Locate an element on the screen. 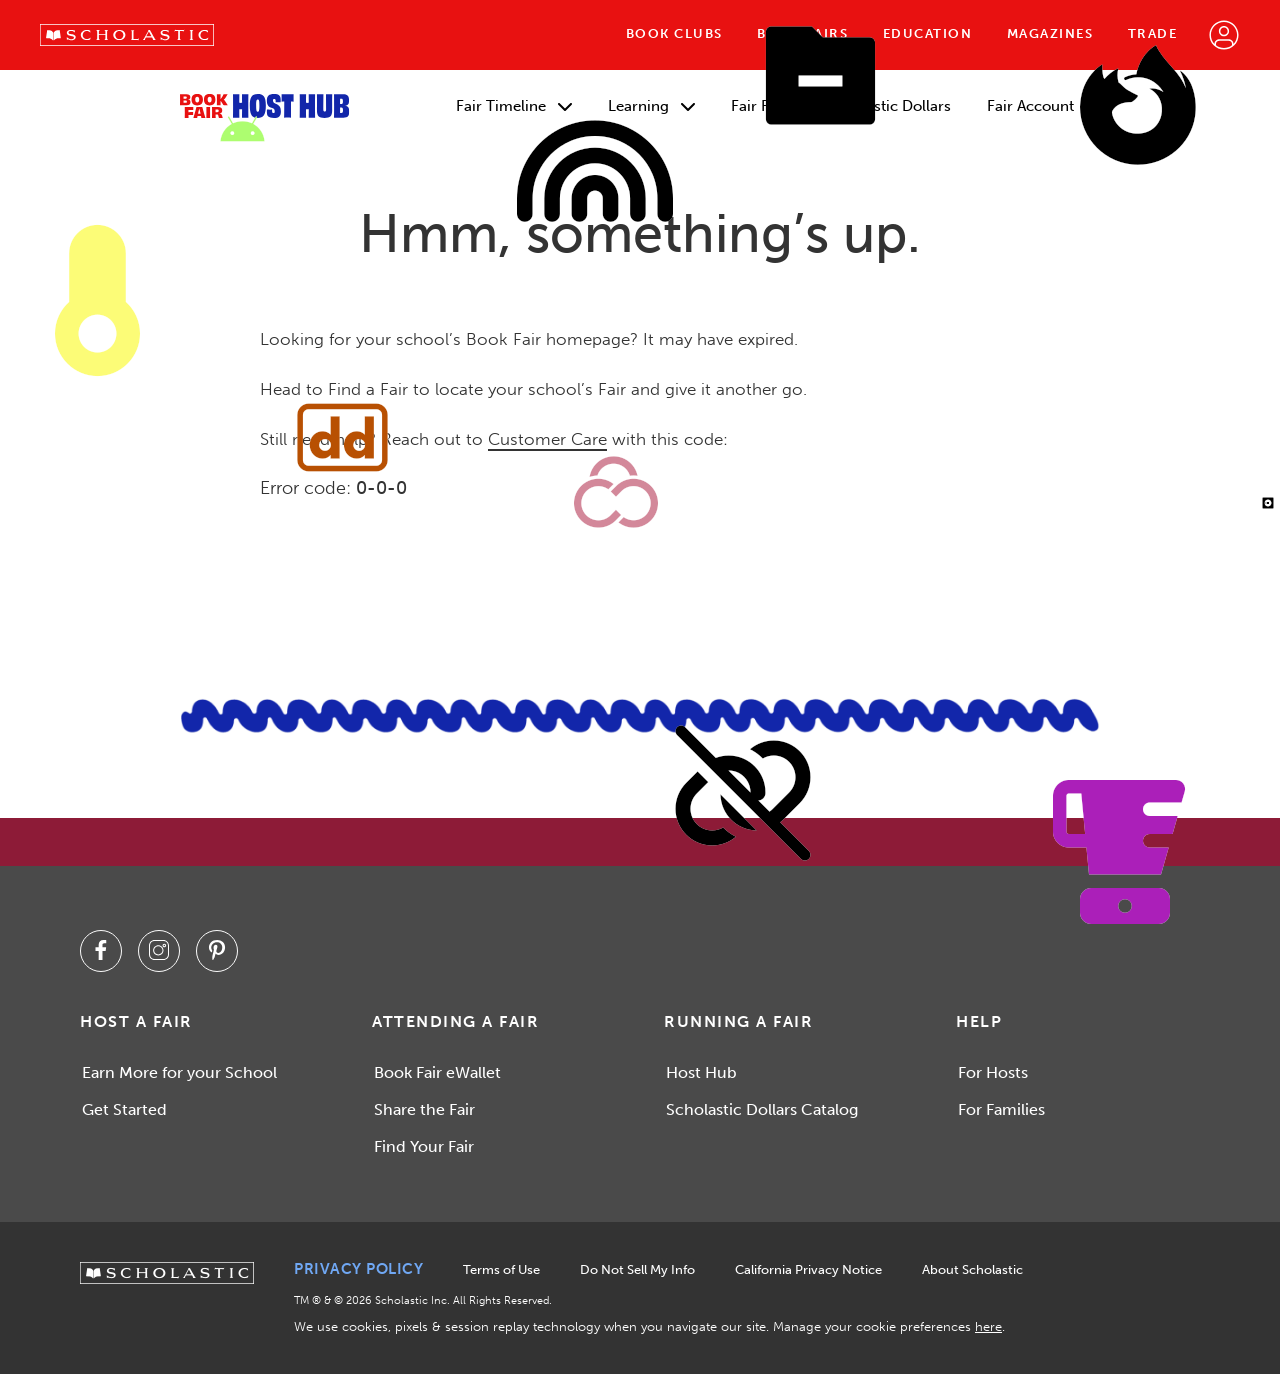 The width and height of the screenshot is (1280, 1374). access blender 3D software is located at coordinates (1125, 852).